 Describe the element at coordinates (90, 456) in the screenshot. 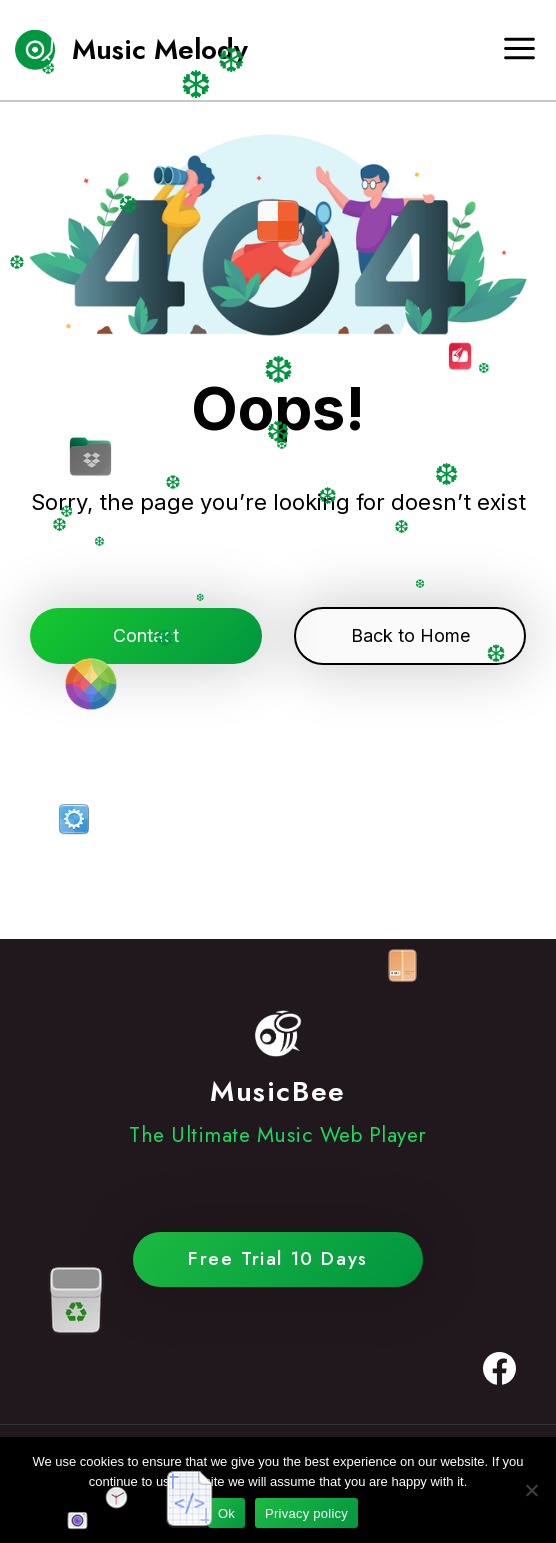

I see `open your Dropbox synced folder` at that location.